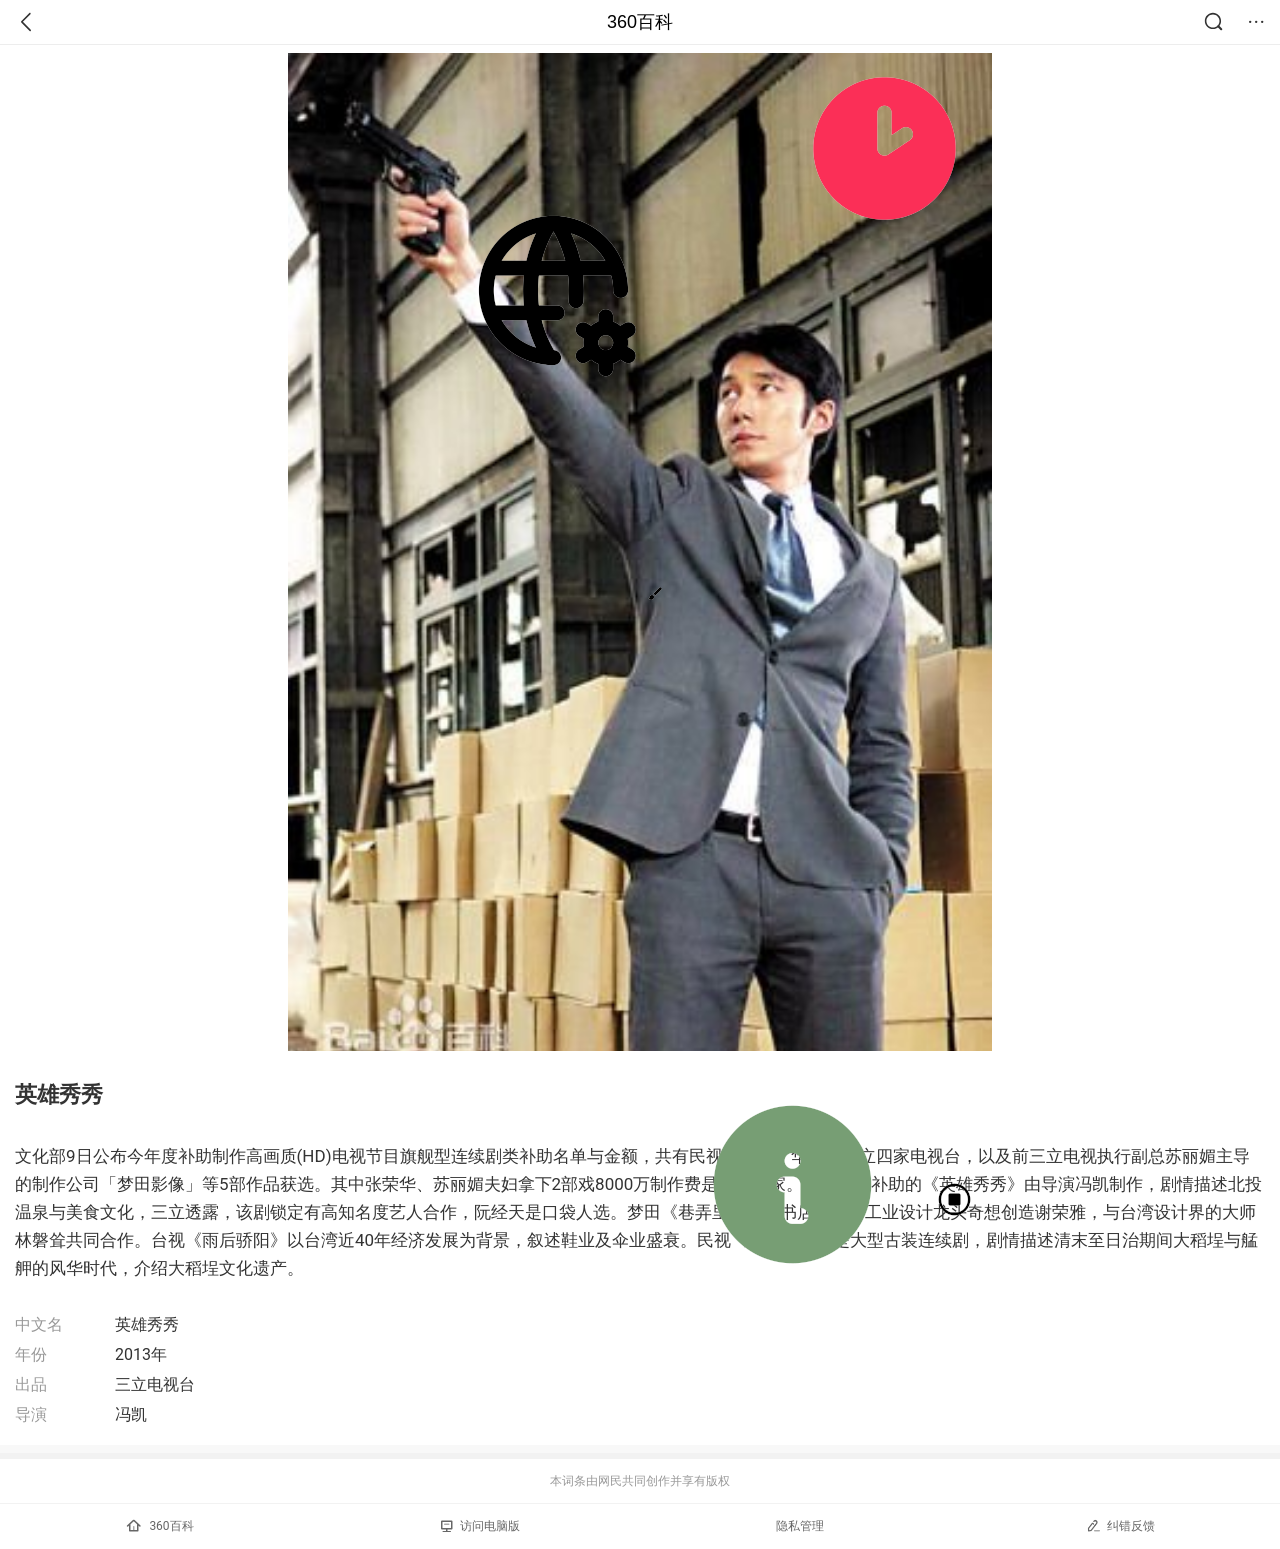  I want to click on view more information or details, so click(792, 1184).